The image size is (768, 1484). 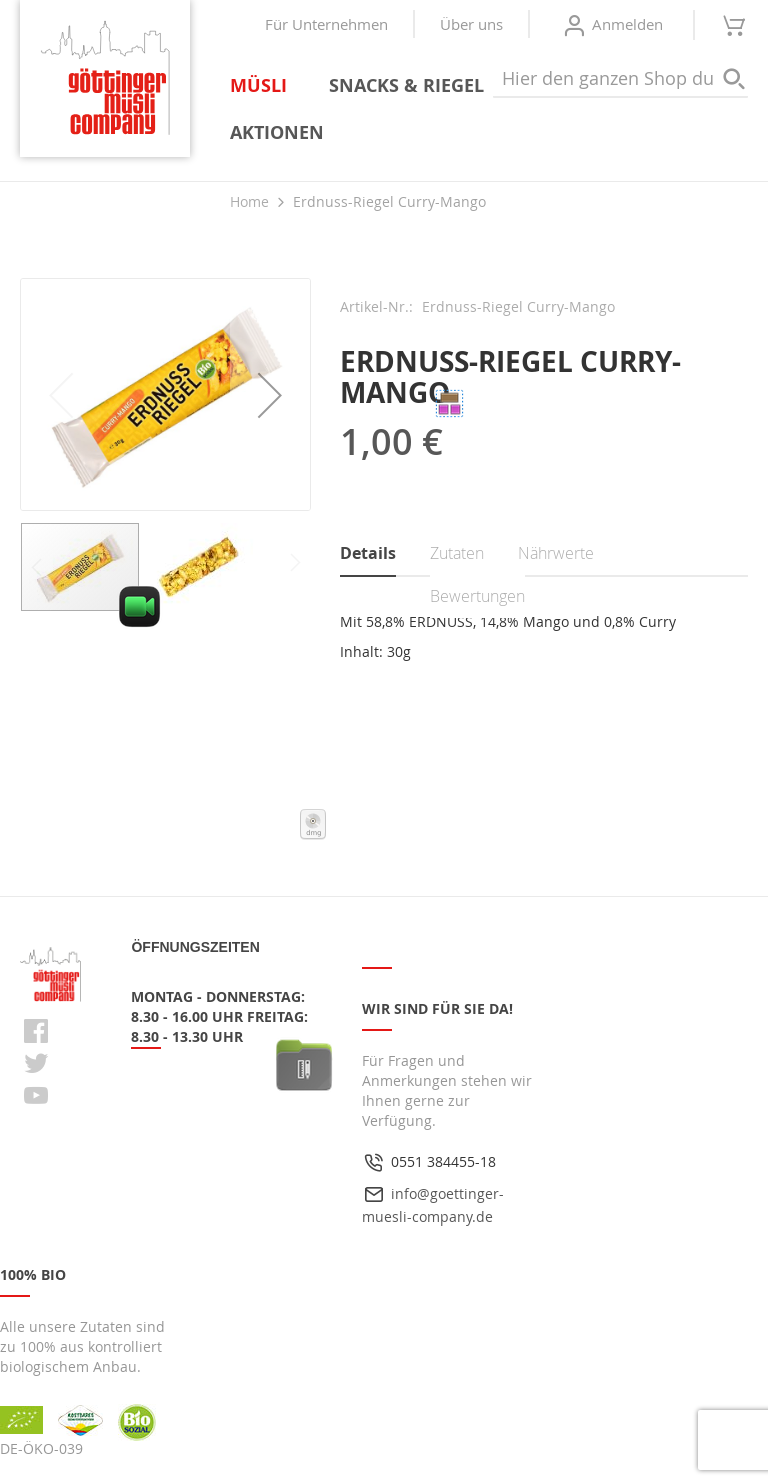 I want to click on select all items in the current view, so click(x=449, y=403).